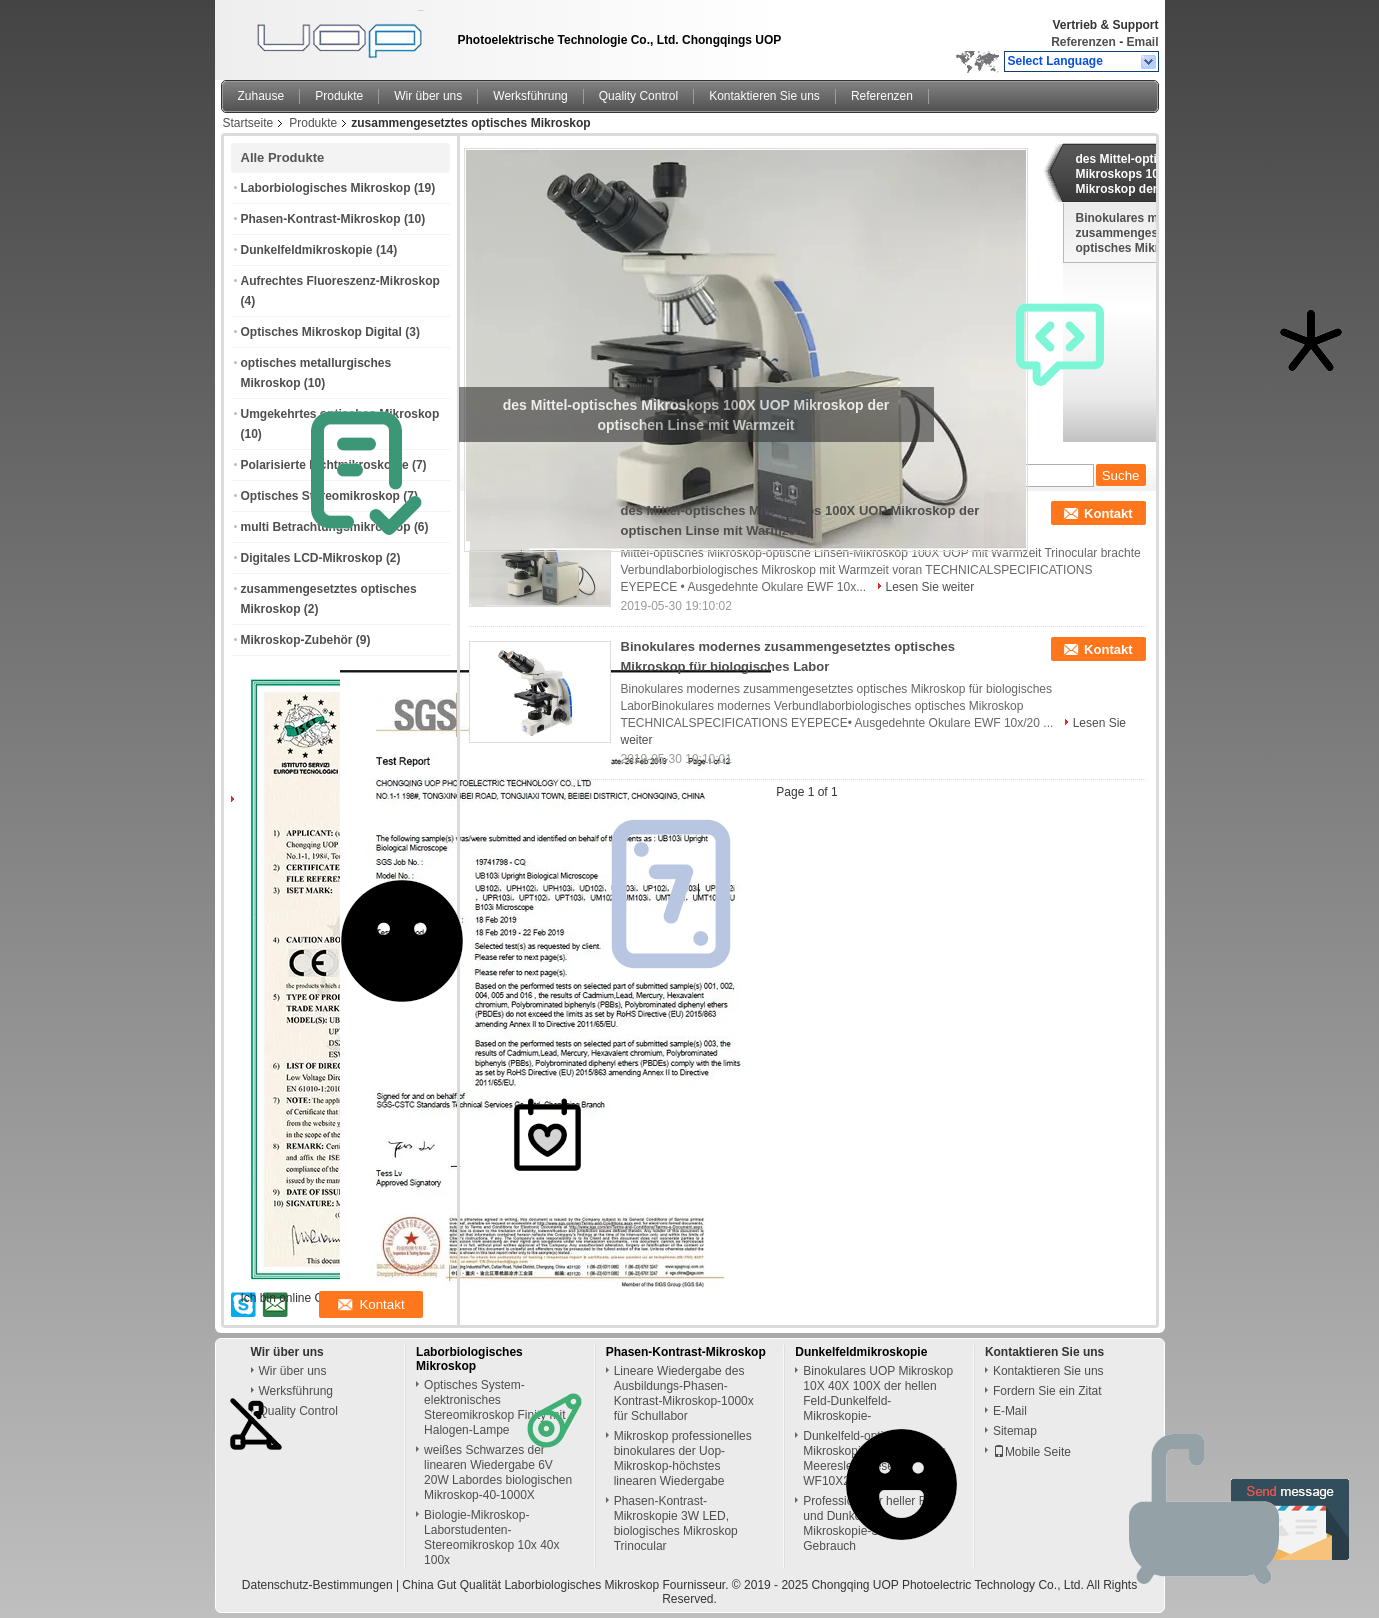 The height and width of the screenshot is (1618, 1379). I want to click on disable vector triangle tool, so click(256, 1424).